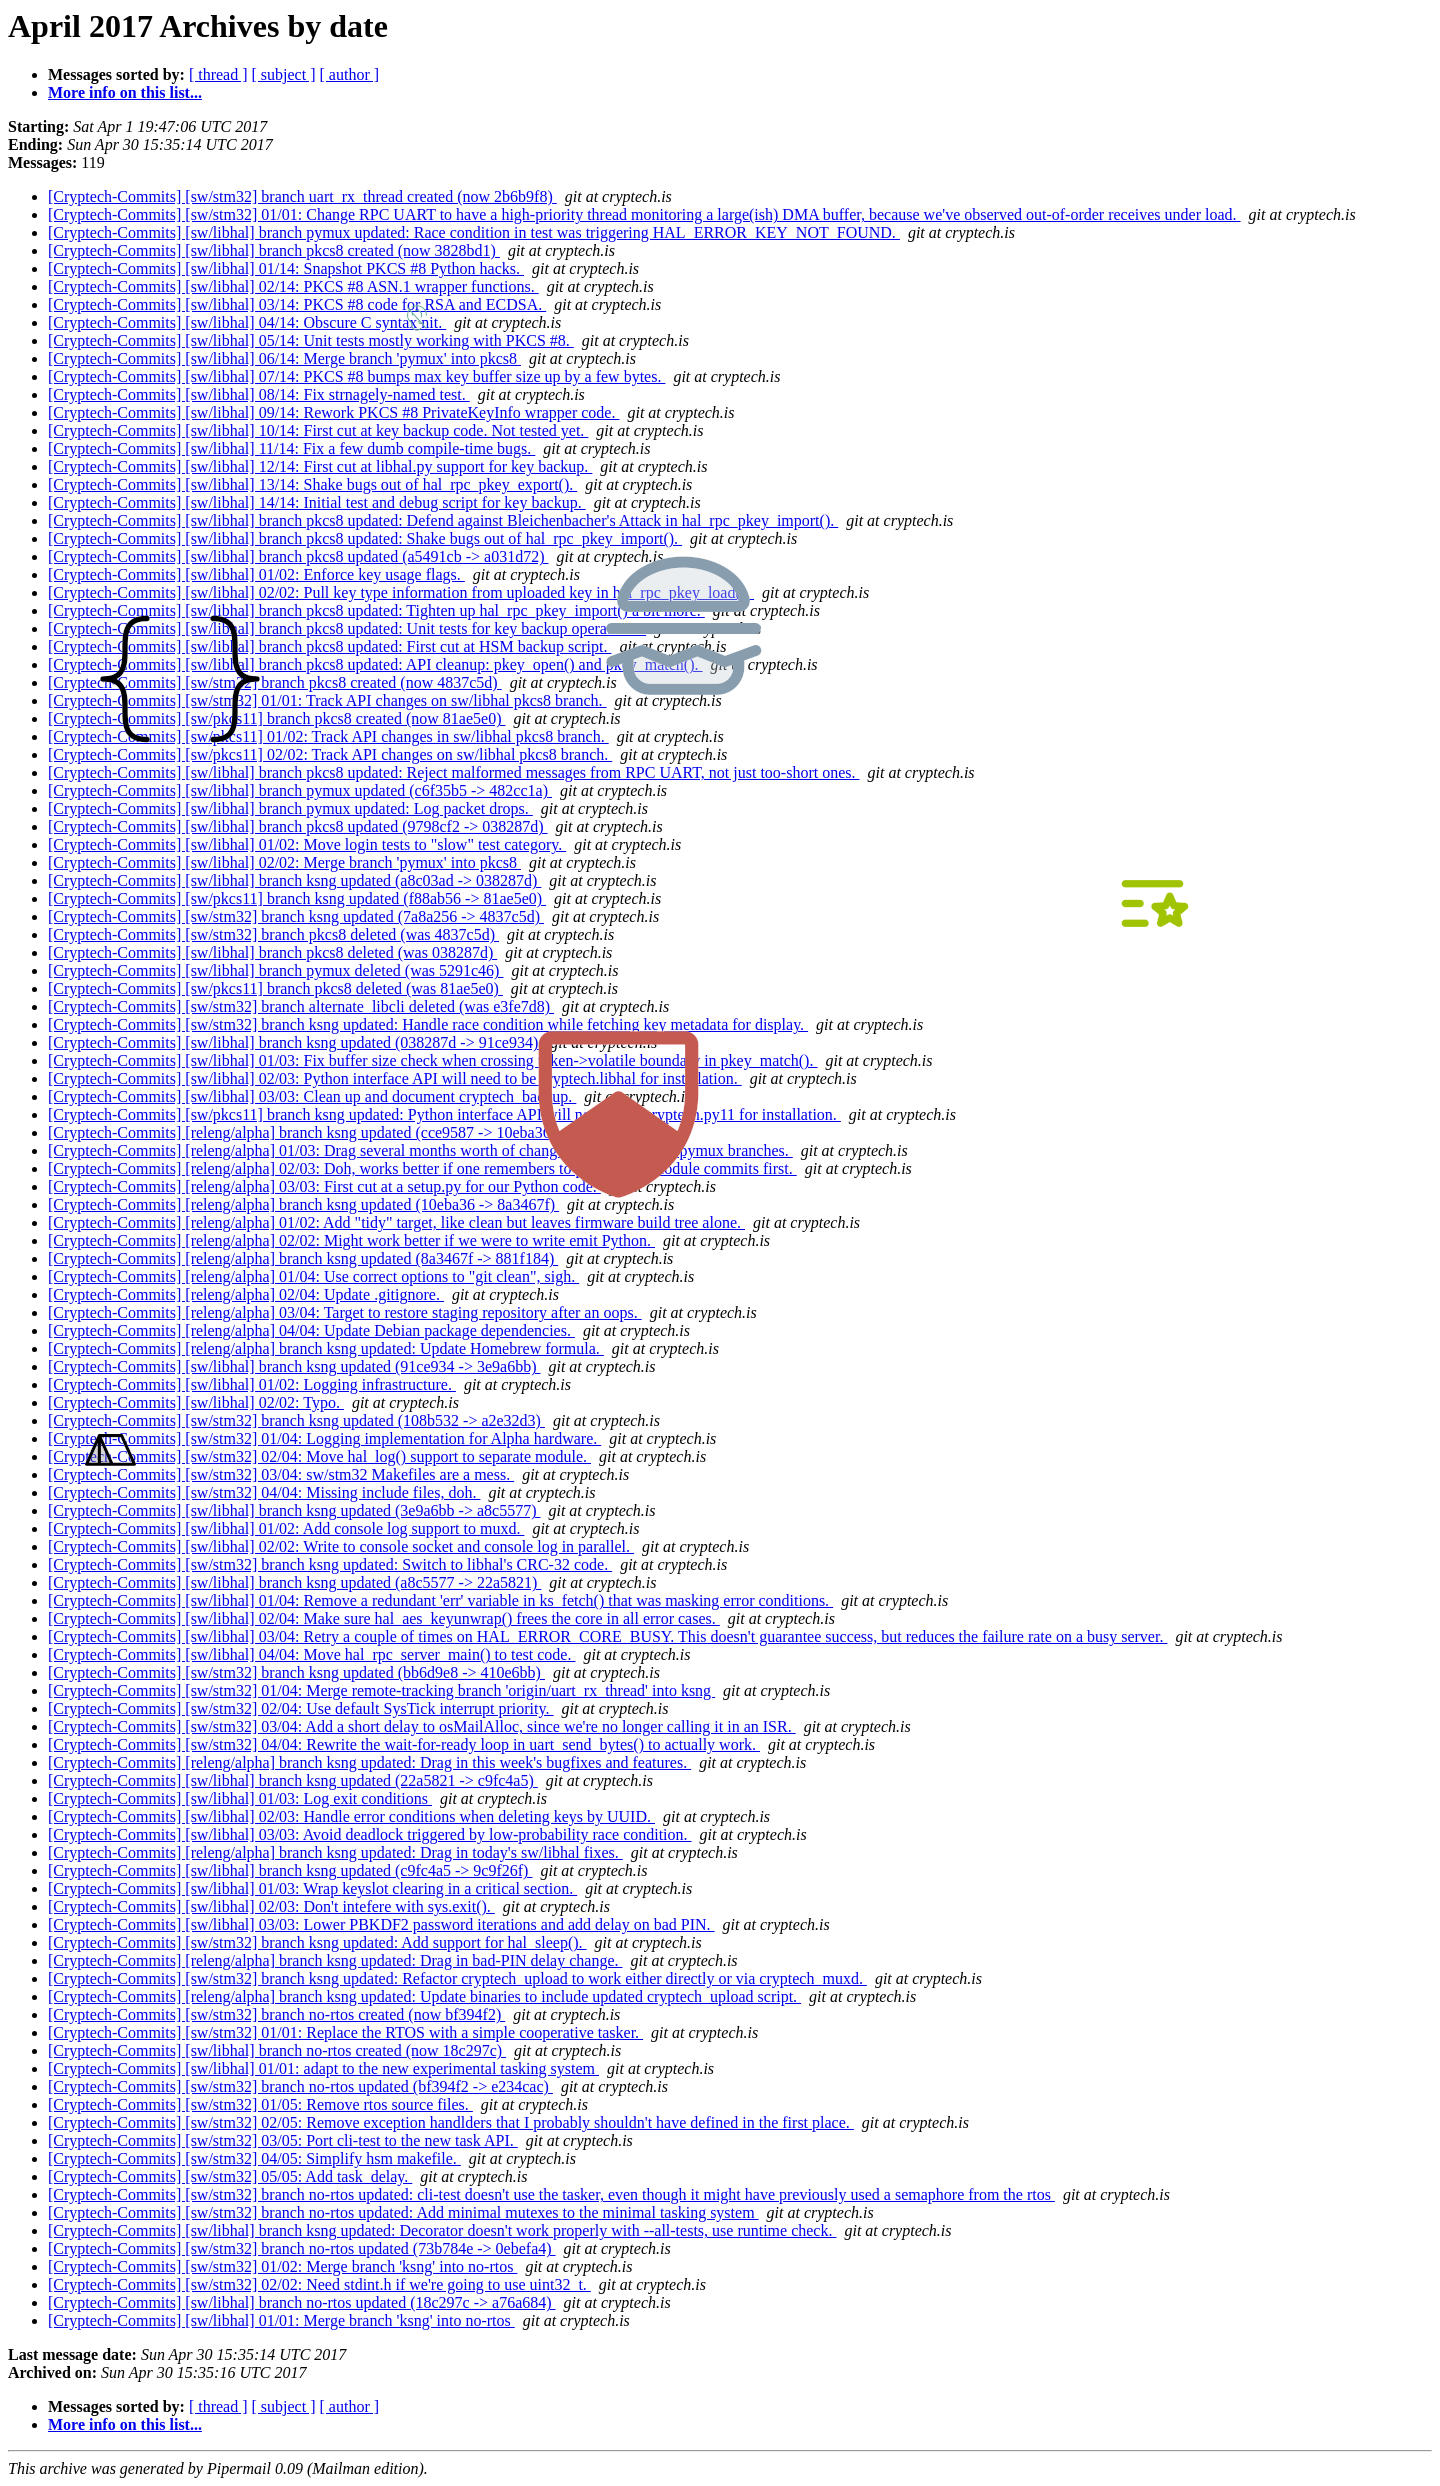 Image resolution: width=1440 pixels, height=2486 pixels. I want to click on view food or restaurant options, so click(683, 628).